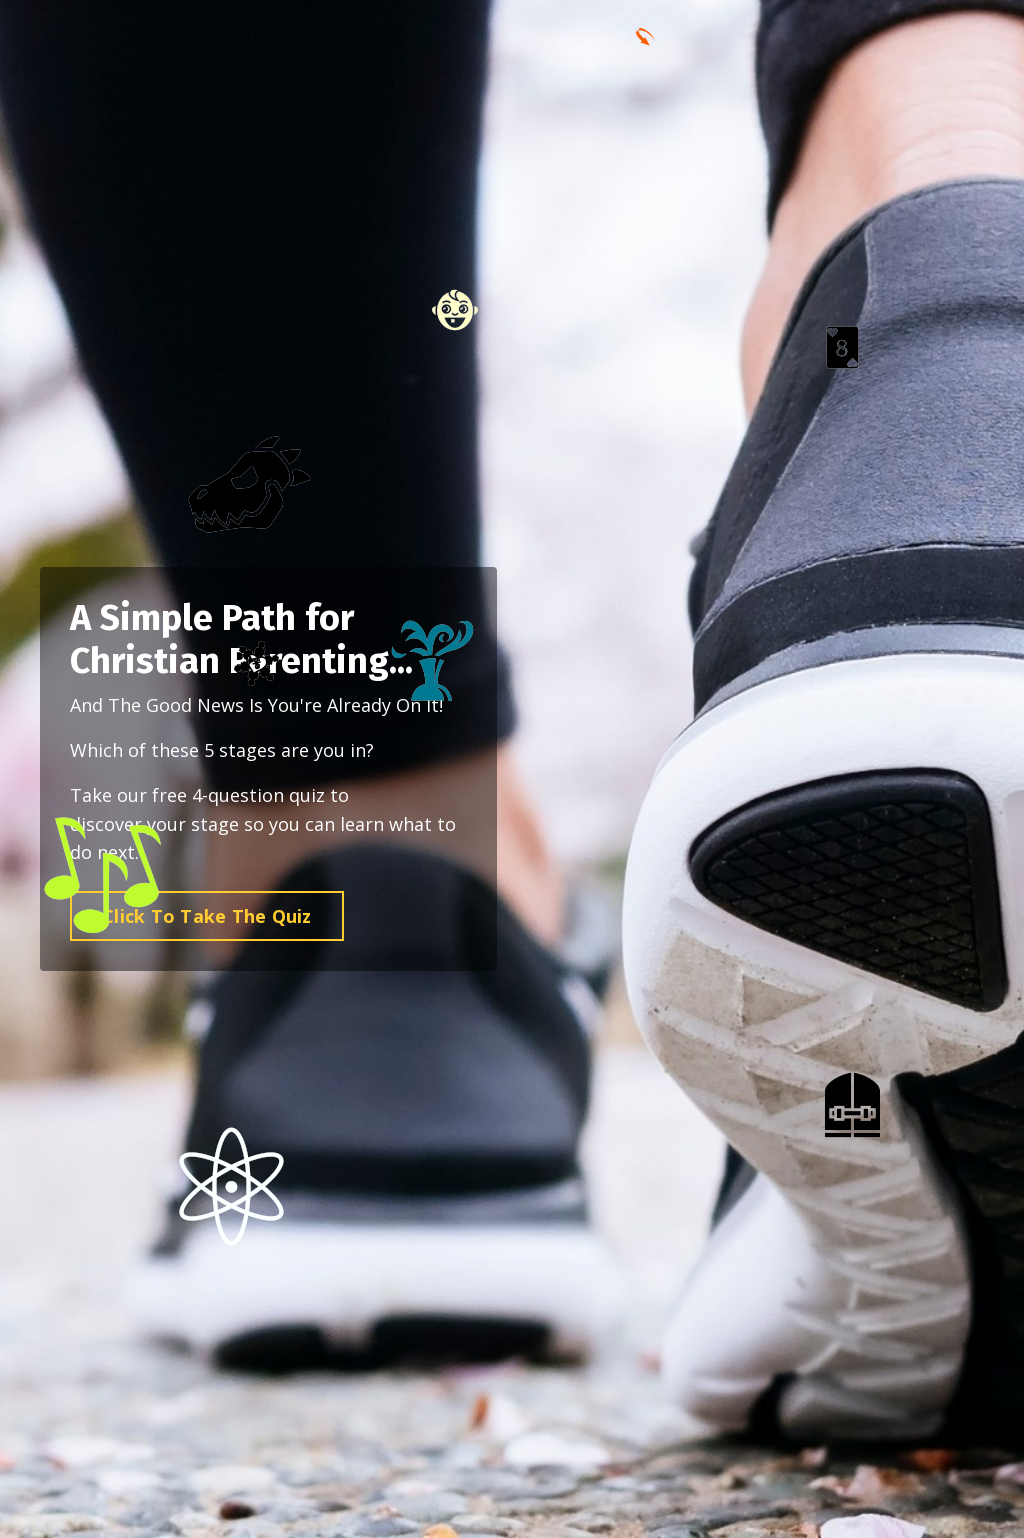  Describe the element at coordinates (256, 663) in the screenshot. I see `indicates a frozen or cold status effect in gameplay` at that location.